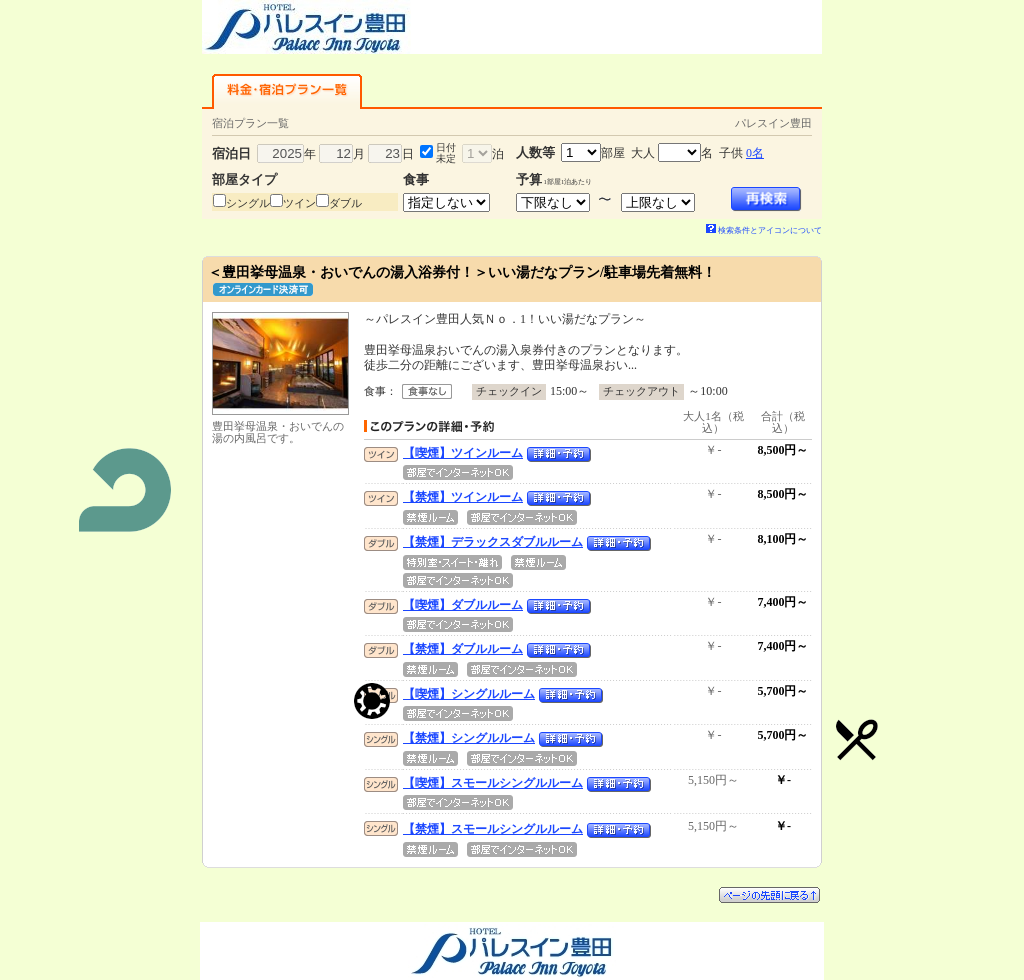 The image size is (1024, 980). Describe the element at coordinates (856, 738) in the screenshot. I see `browse nearby restaurants` at that location.